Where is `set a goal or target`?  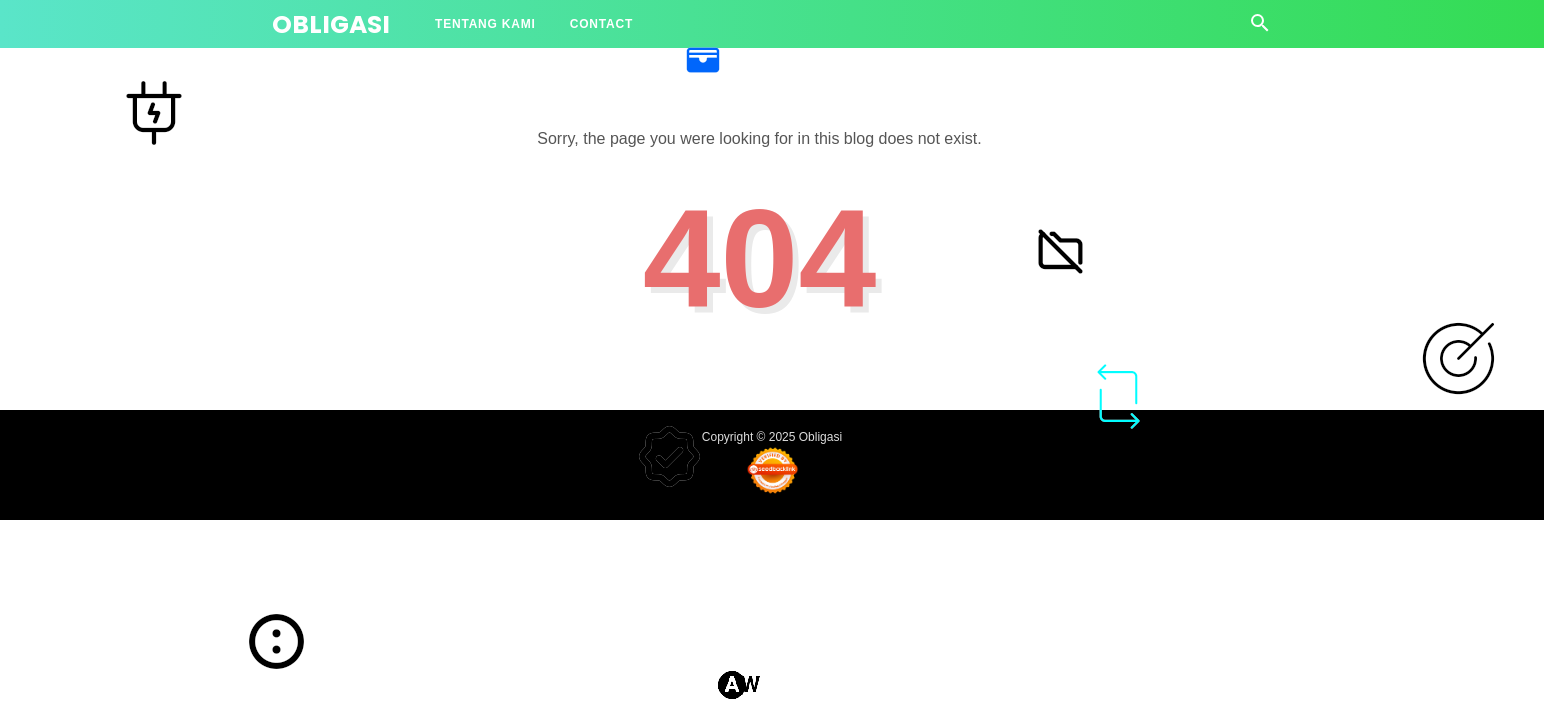
set a goal or target is located at coordinates (1458, 358).